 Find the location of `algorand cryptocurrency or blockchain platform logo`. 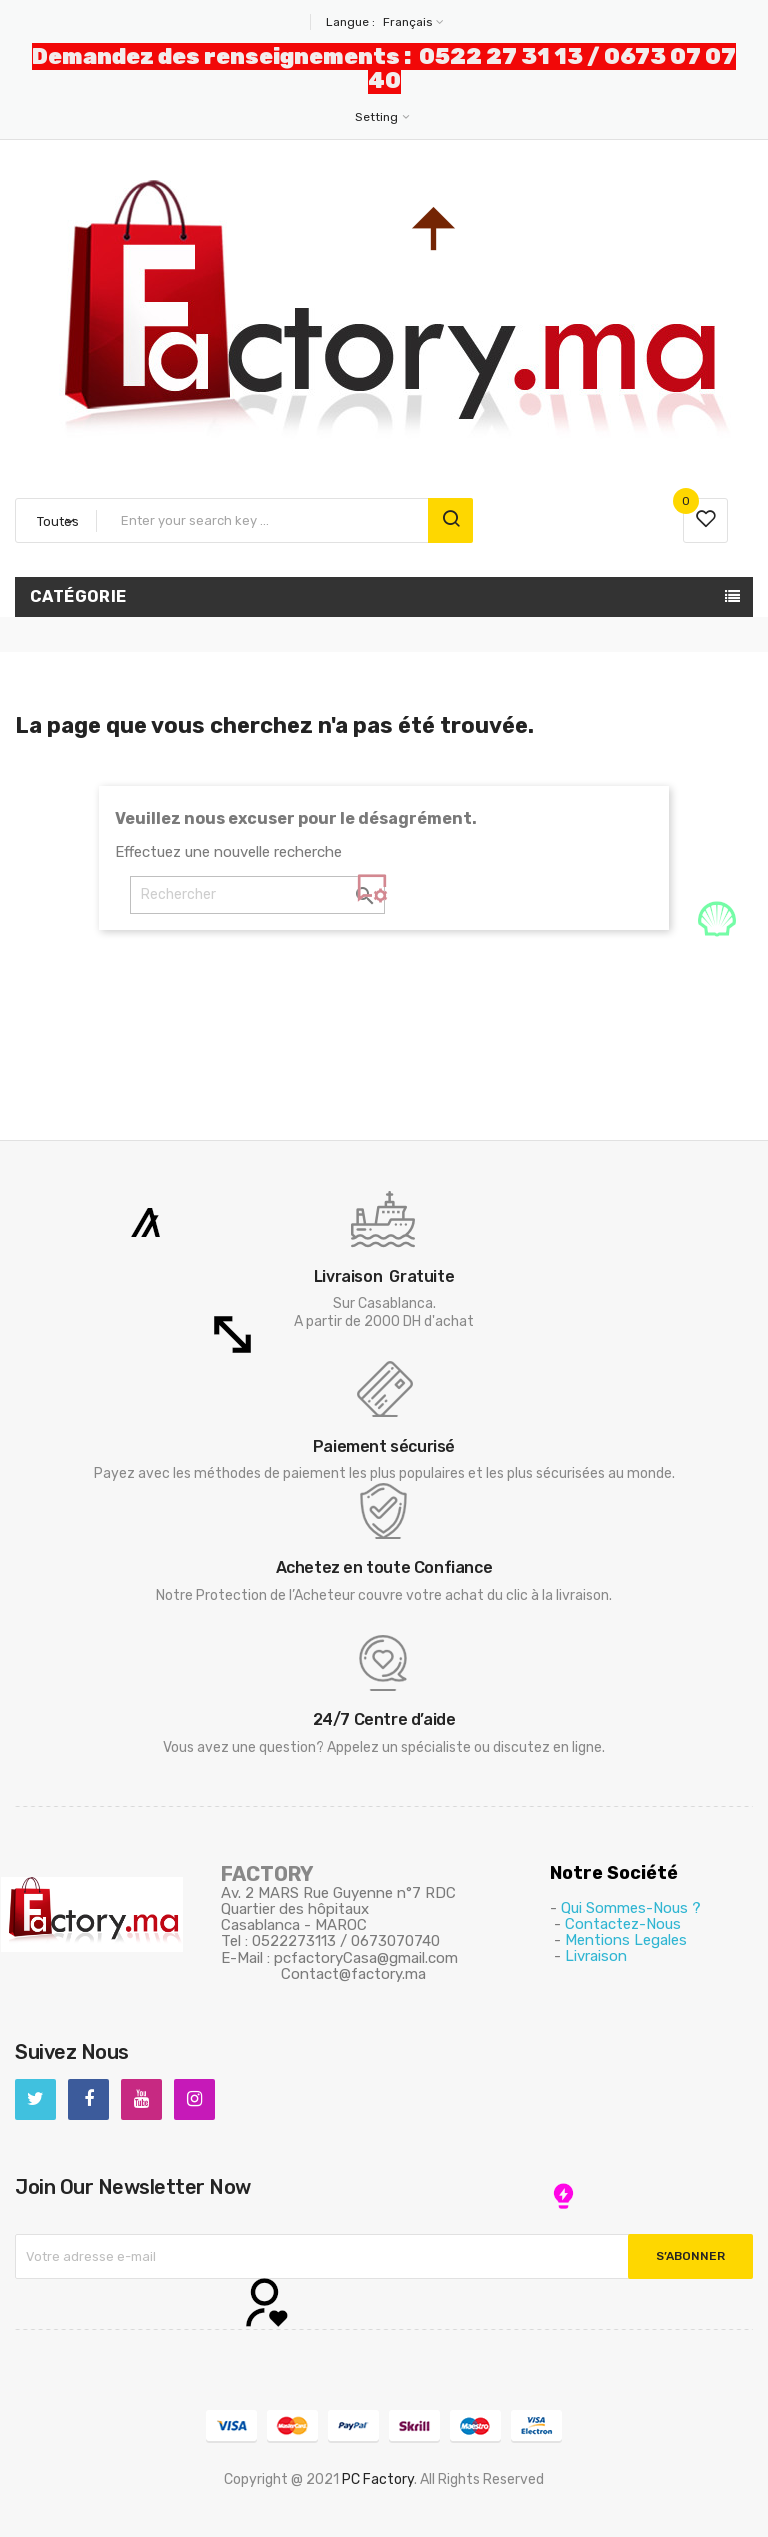

algorand cryptocurrency or blockchain platform logo is located at coordinates (145, 1222).